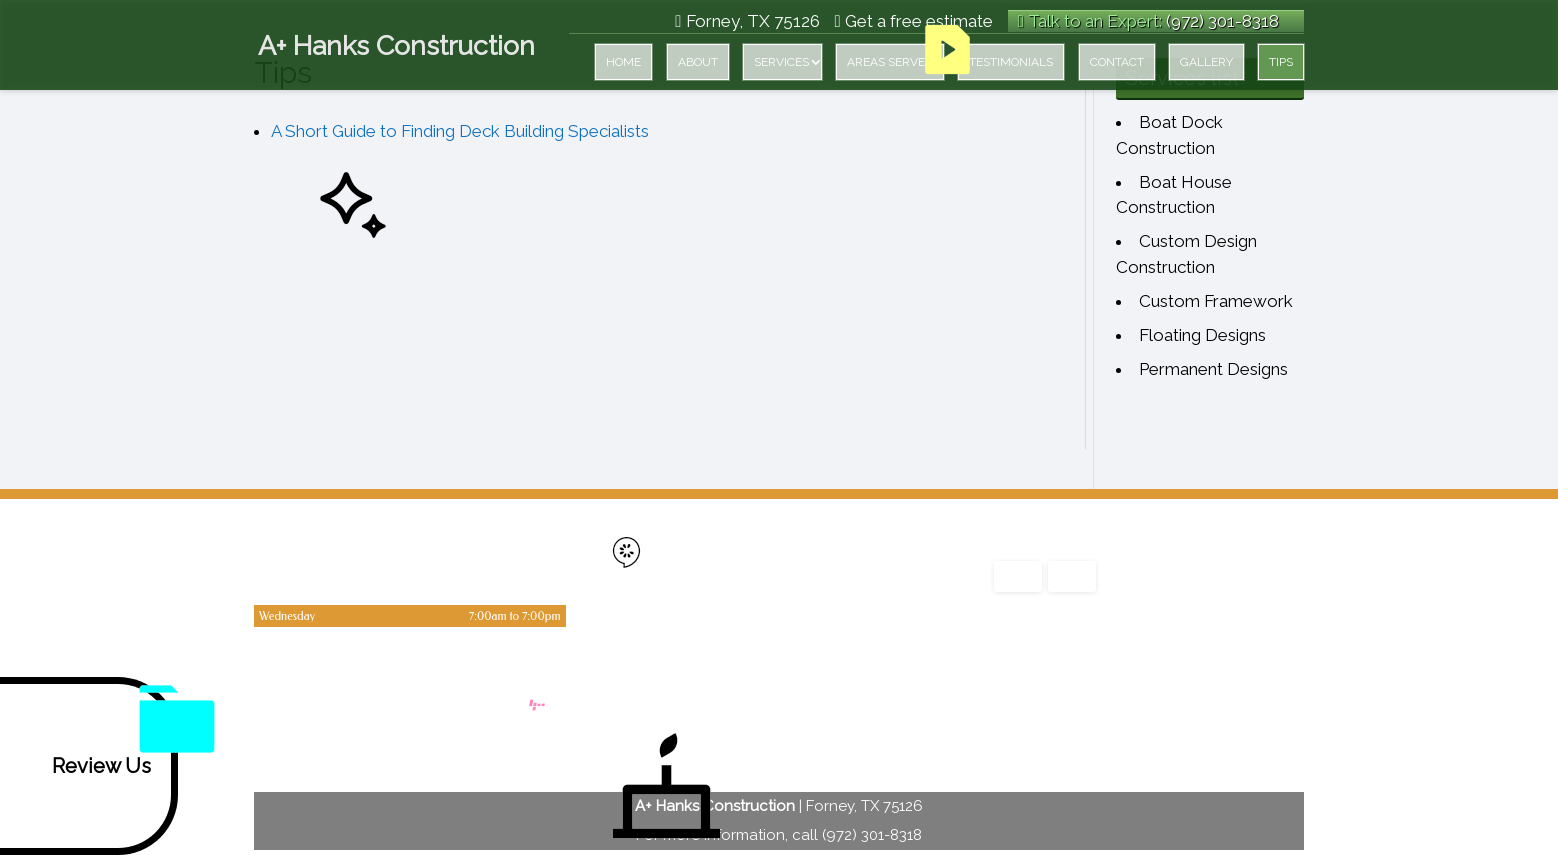  What do you see at coordinates (353, 205) in the screenshot?
I see `open Google Bard AI assistant` at bounding box center [353, 205].